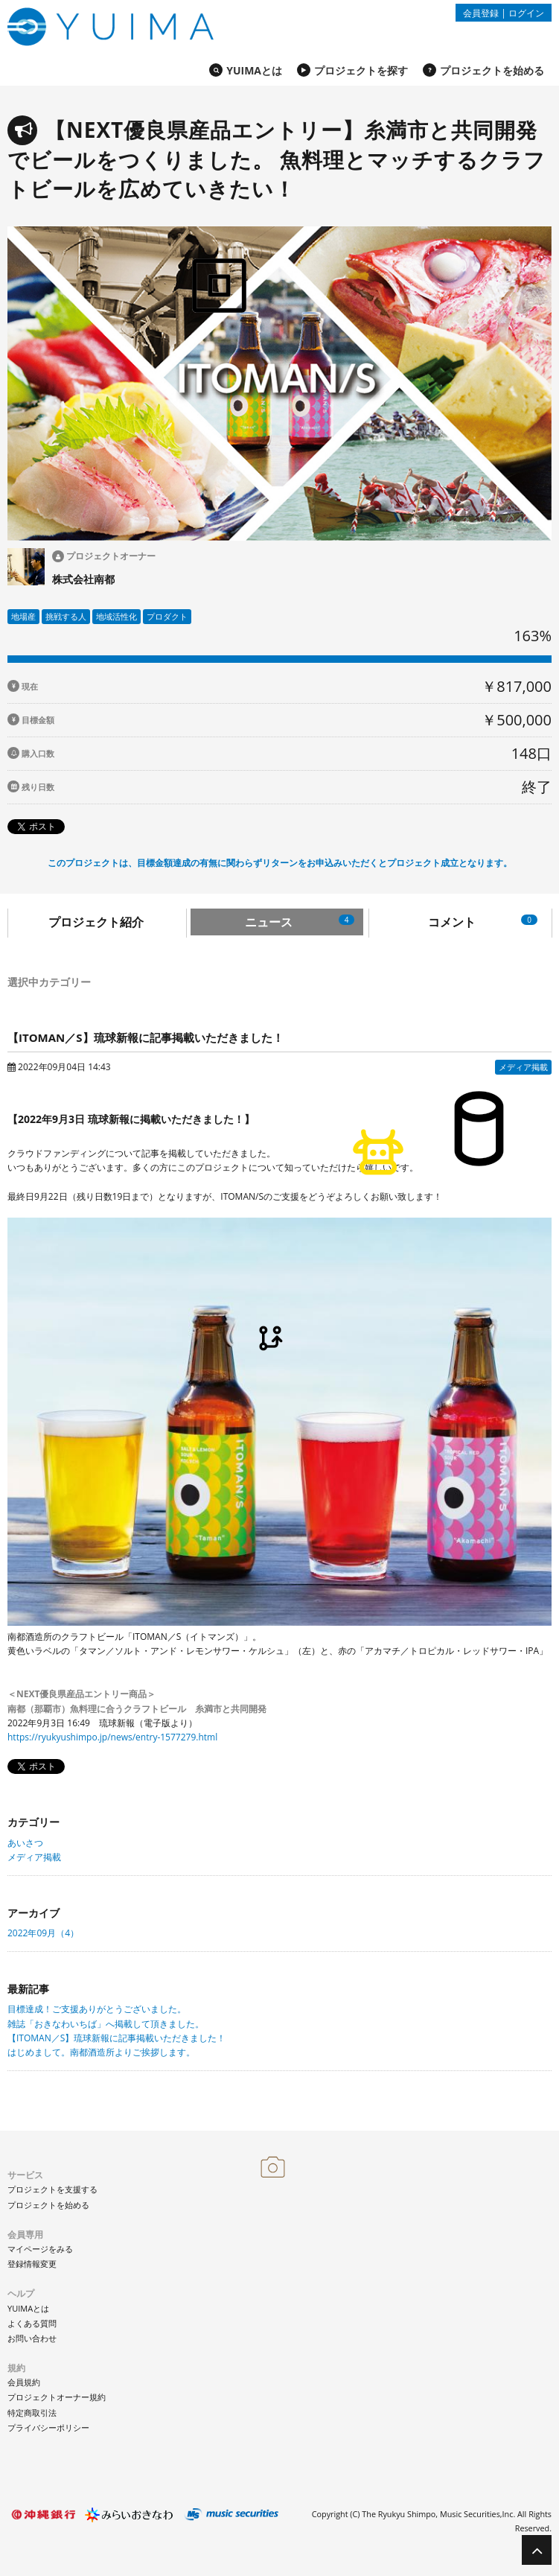 This screenshot has width=559, height=2576. What do you see at coordinates (378, 1153) in the screenshot?
I see `access farm or agriculture features` at bounding box center [378, 1153].